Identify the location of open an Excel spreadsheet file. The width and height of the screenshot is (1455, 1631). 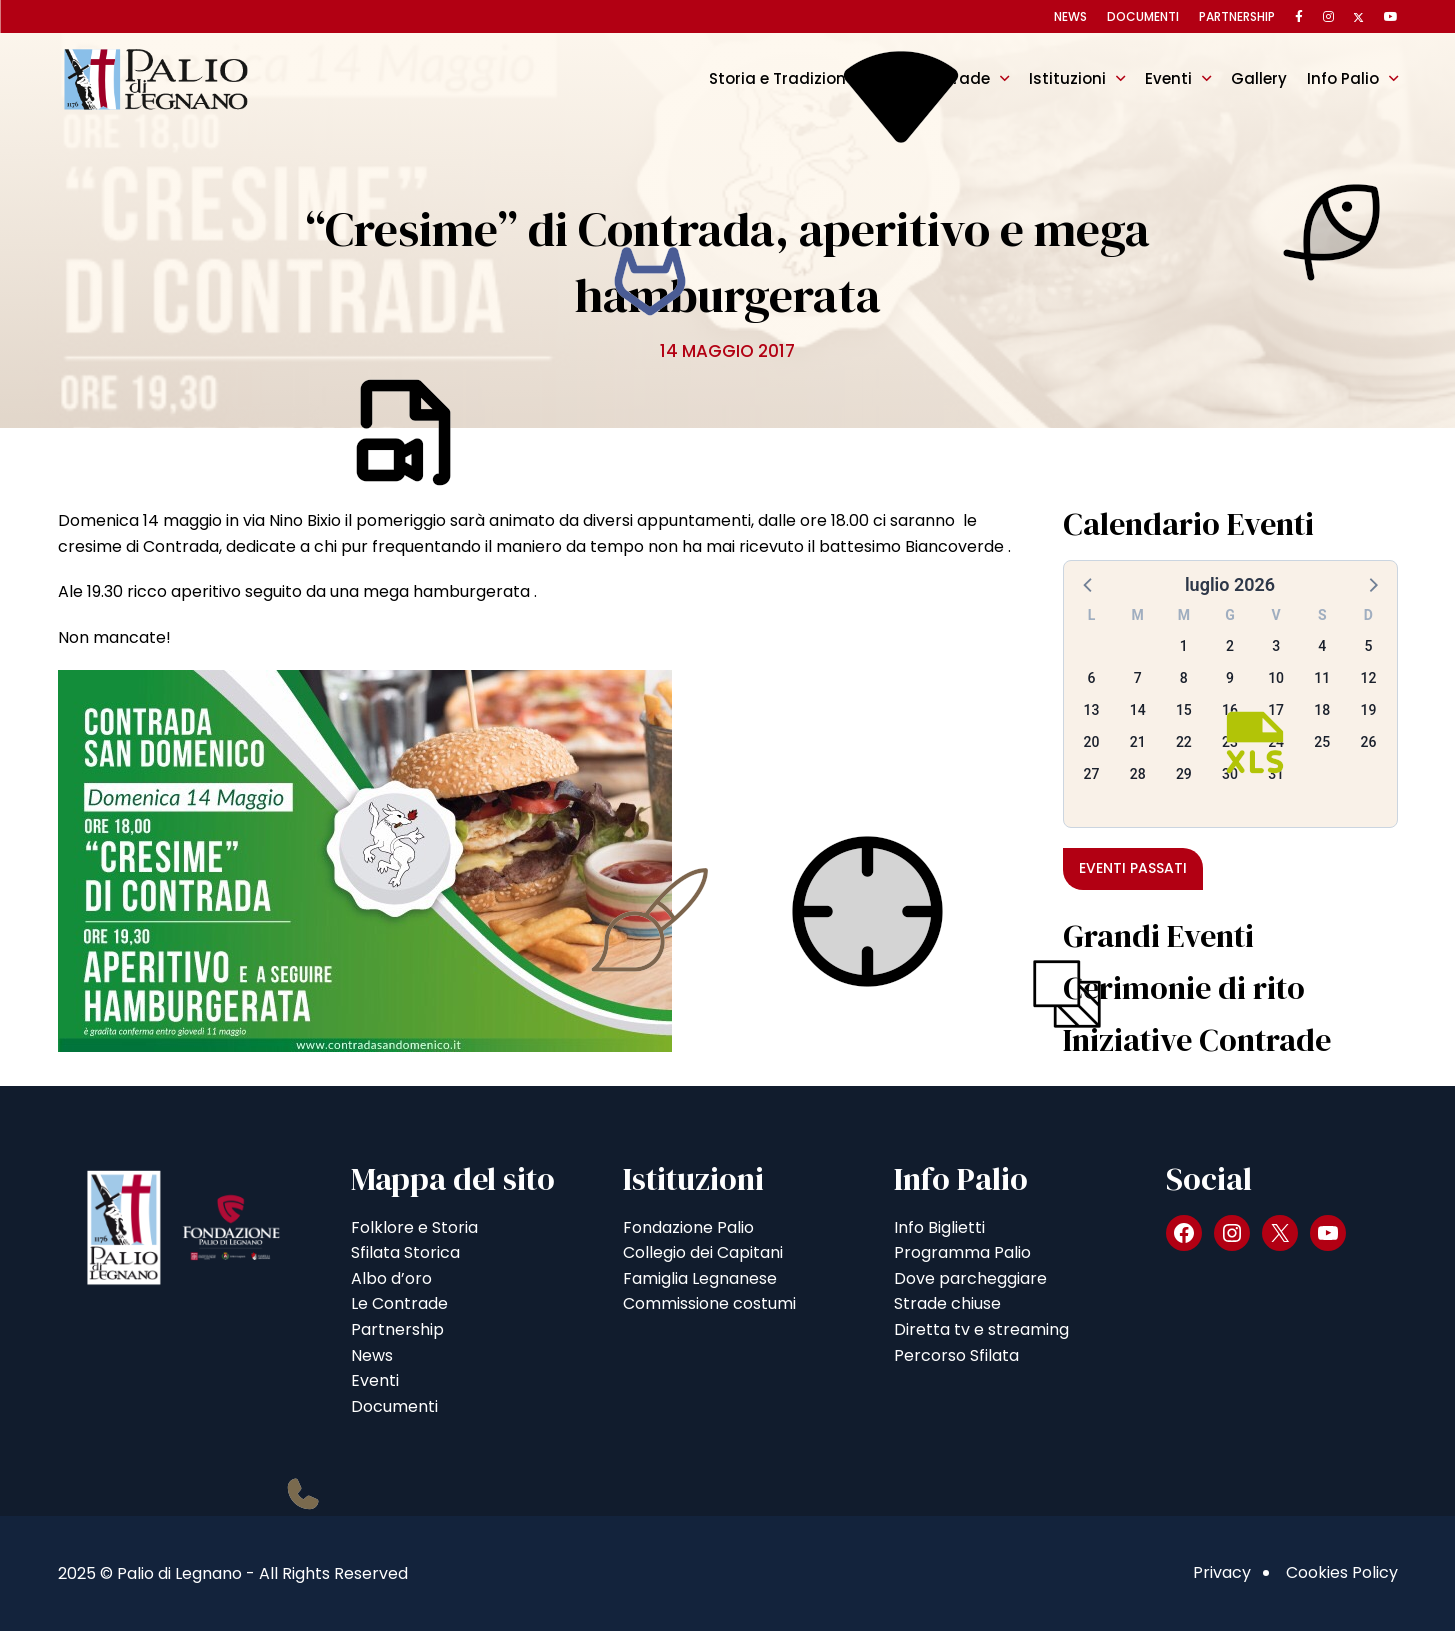
(1255, 745).